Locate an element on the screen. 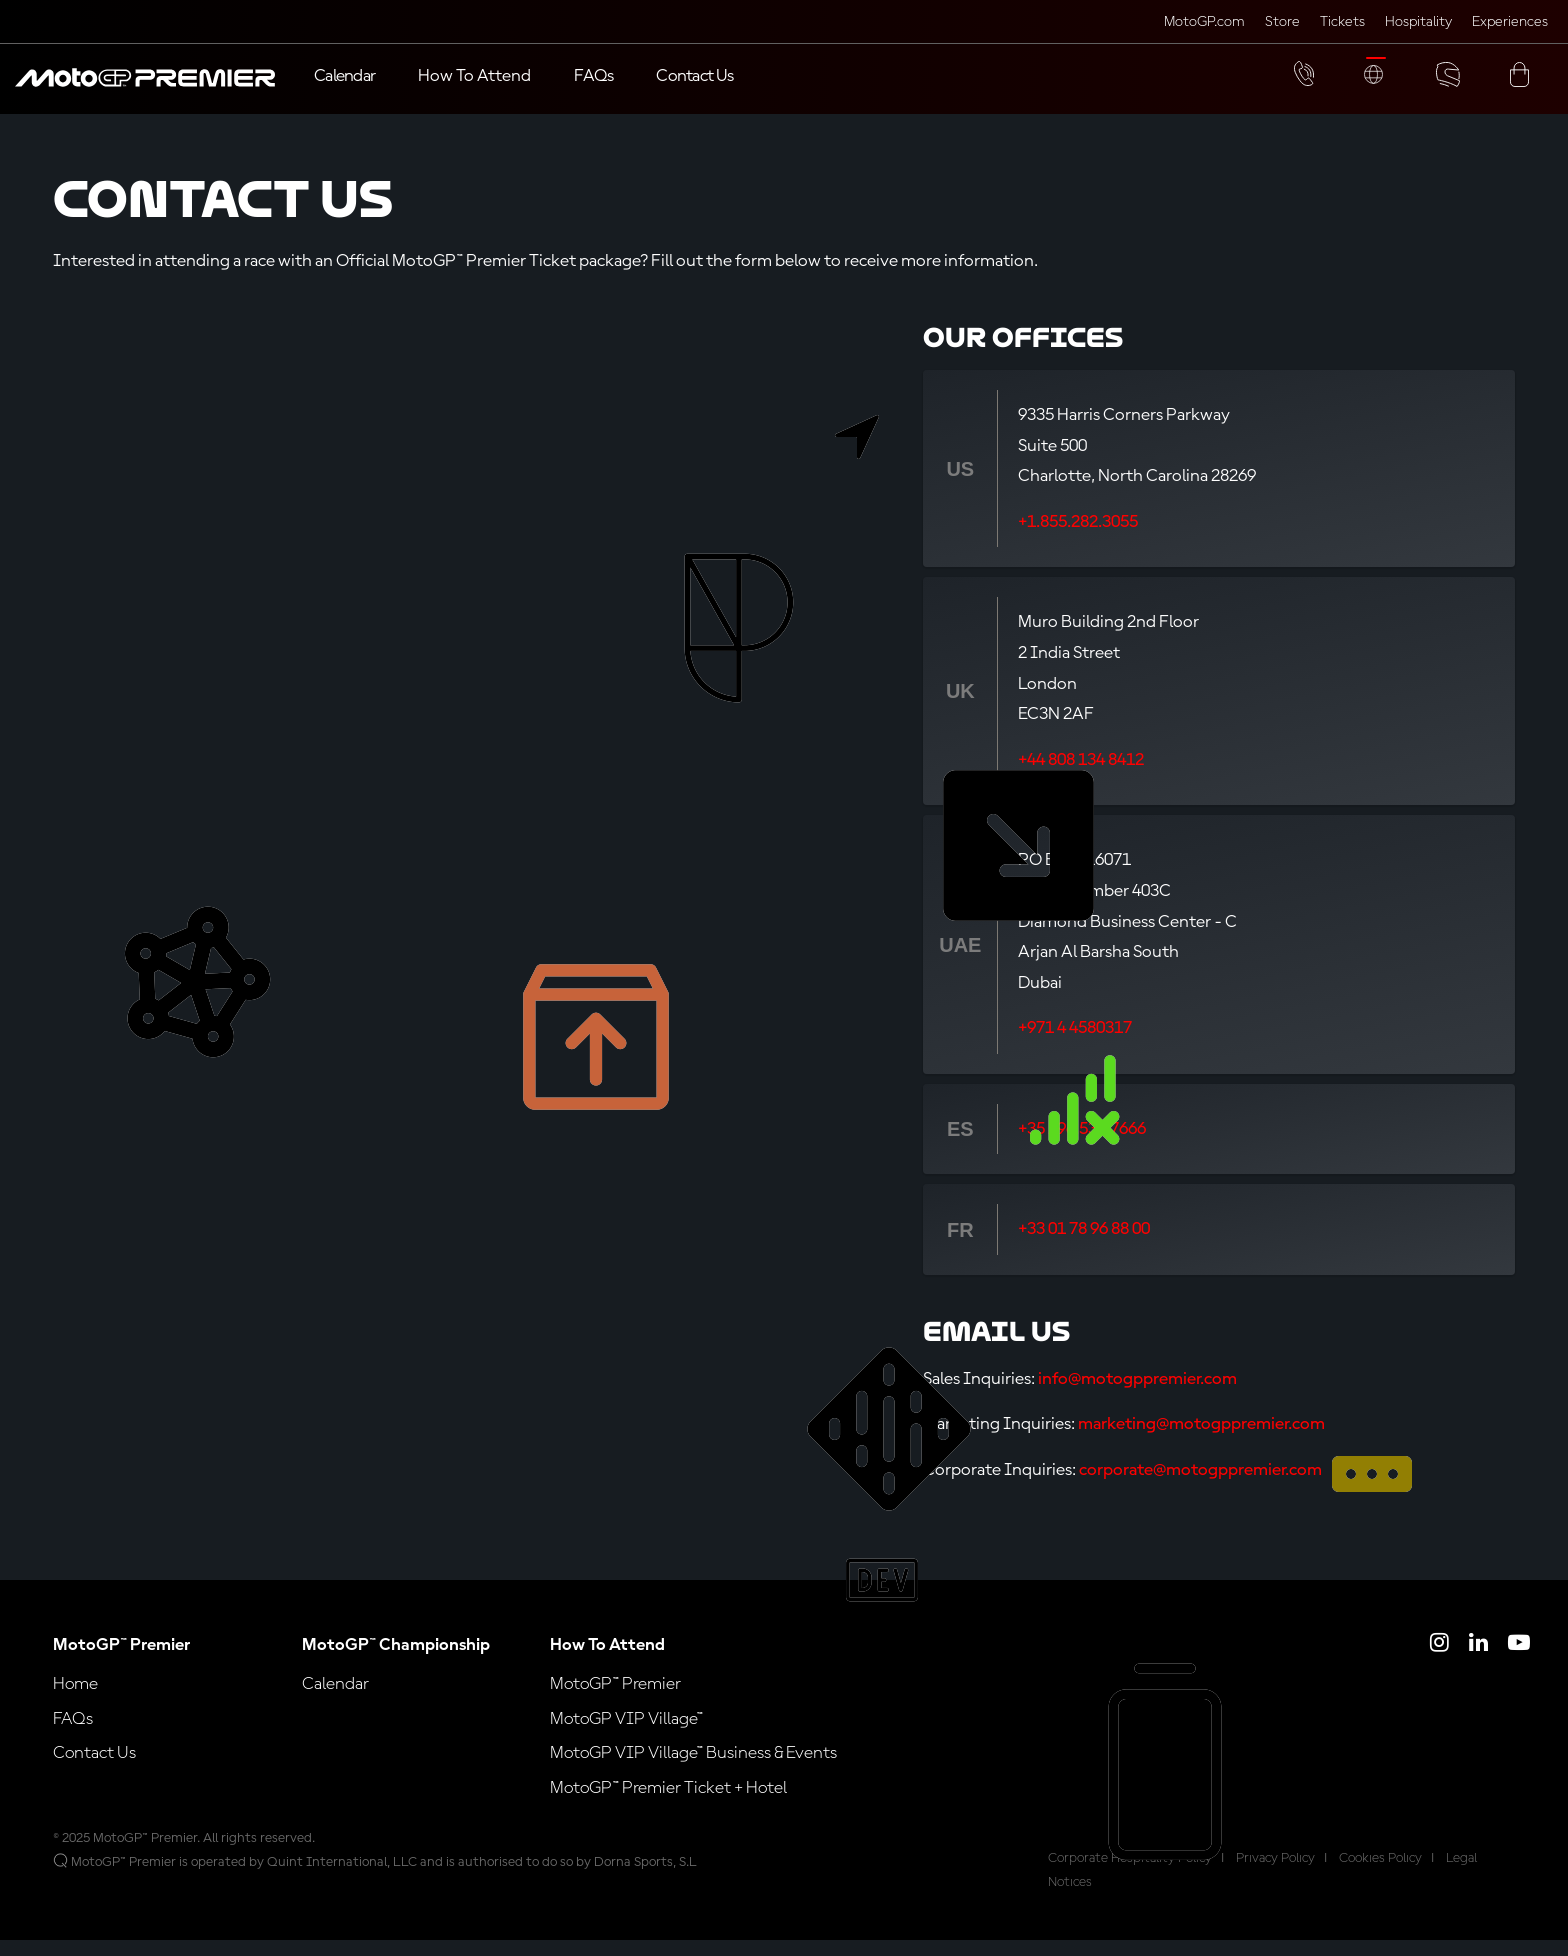 The height and width of the screenshot is (1956, 1568). navigate to the bottom-right section is located at coordinates (1018, 845).